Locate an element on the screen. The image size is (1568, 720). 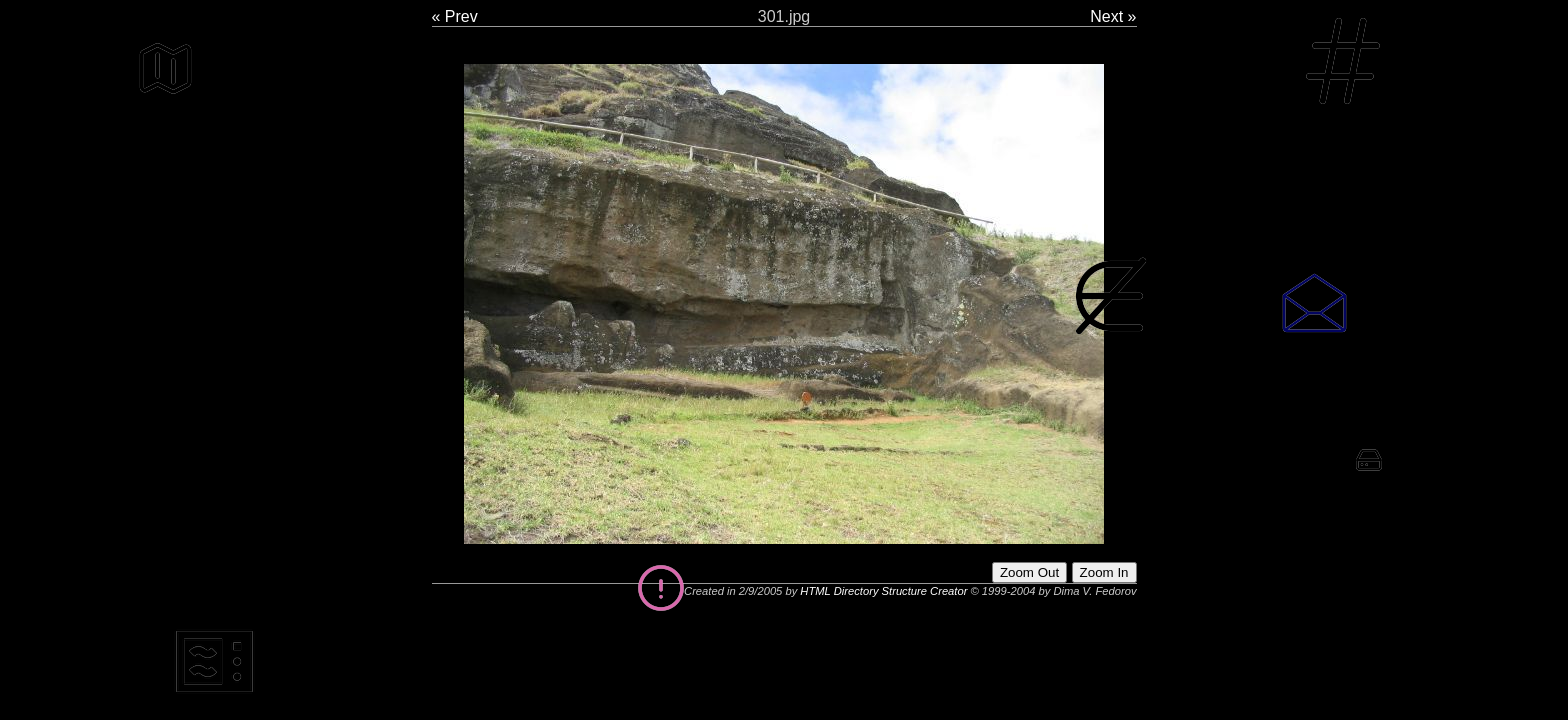
indicates item is not part of a set or group is located at coordinates (1111, 296).